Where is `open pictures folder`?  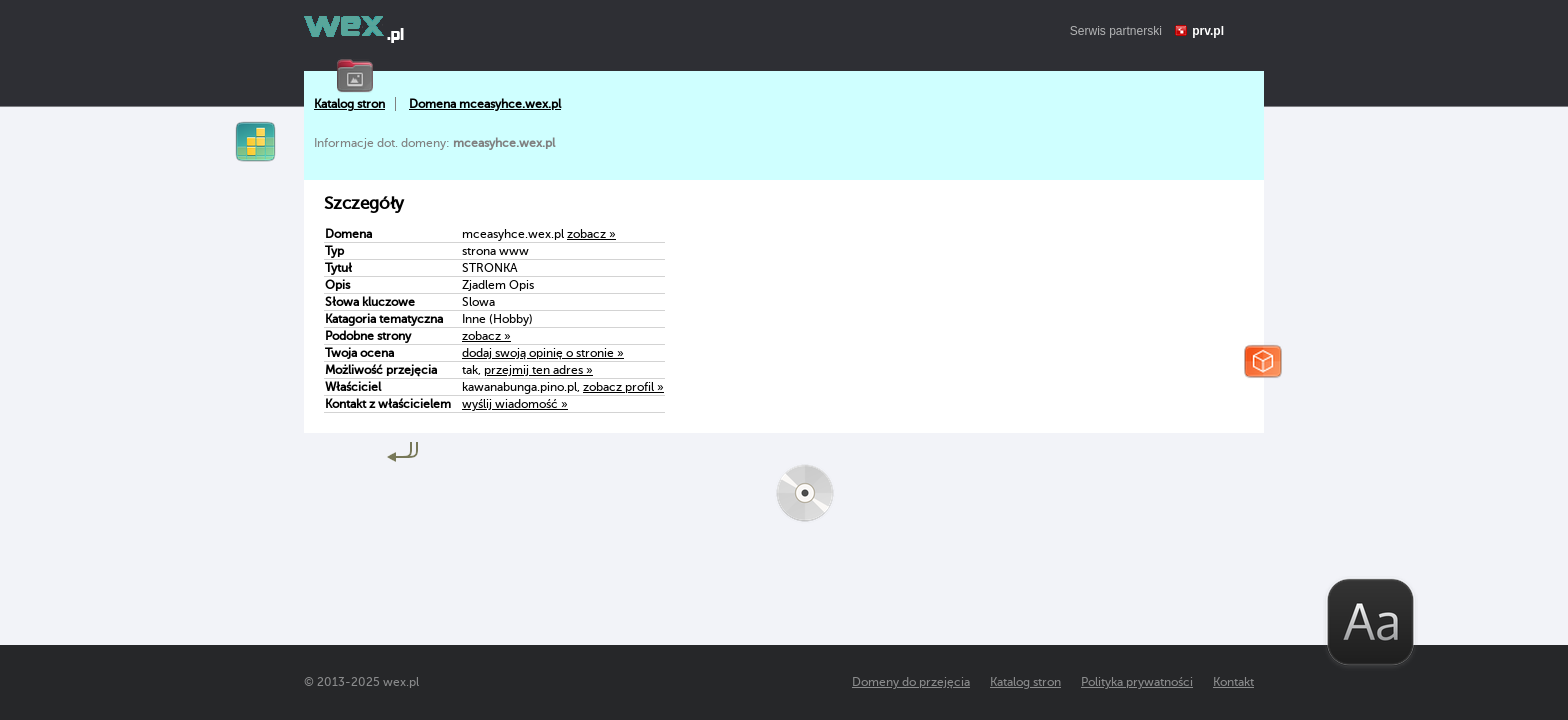 open pictures folder is located at coordinates (355, 75).